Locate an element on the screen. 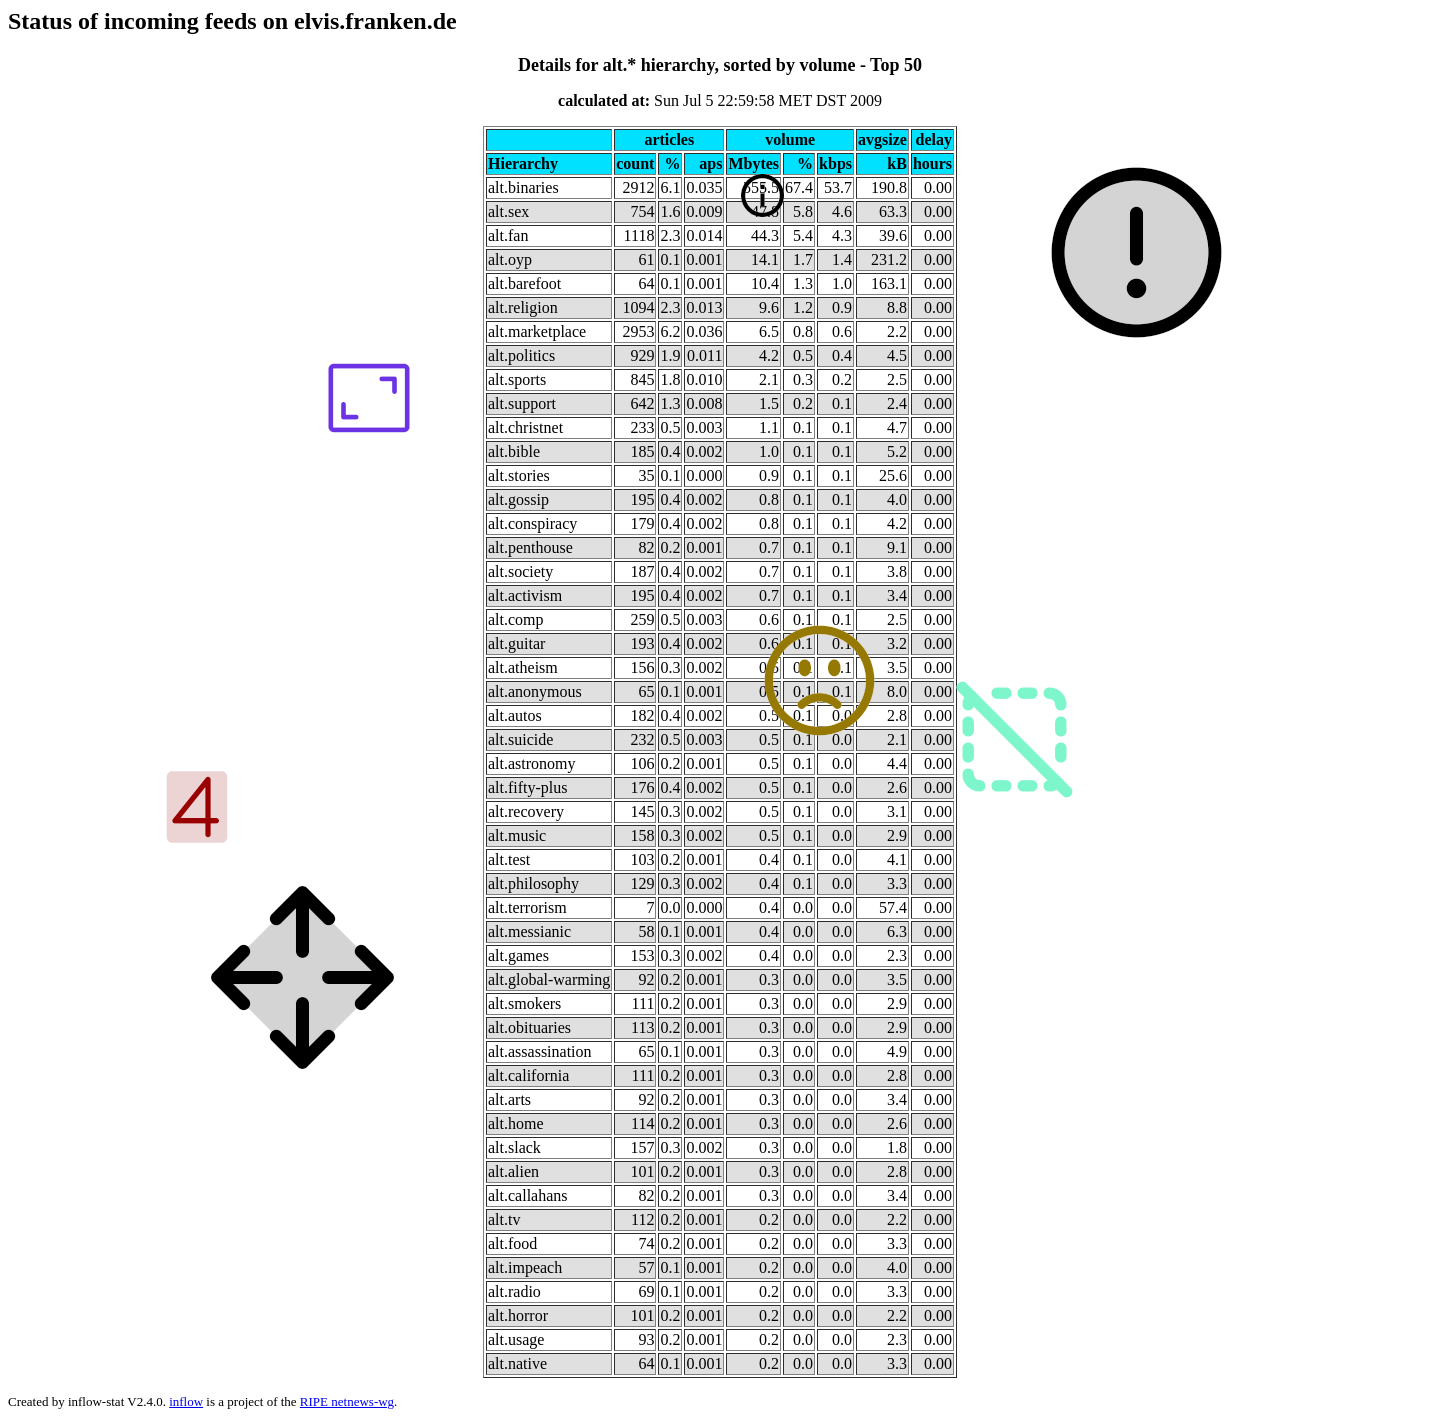 This screenshot has height=1426, width=1440. expand content in all directions is located at coordinates (302, 977).